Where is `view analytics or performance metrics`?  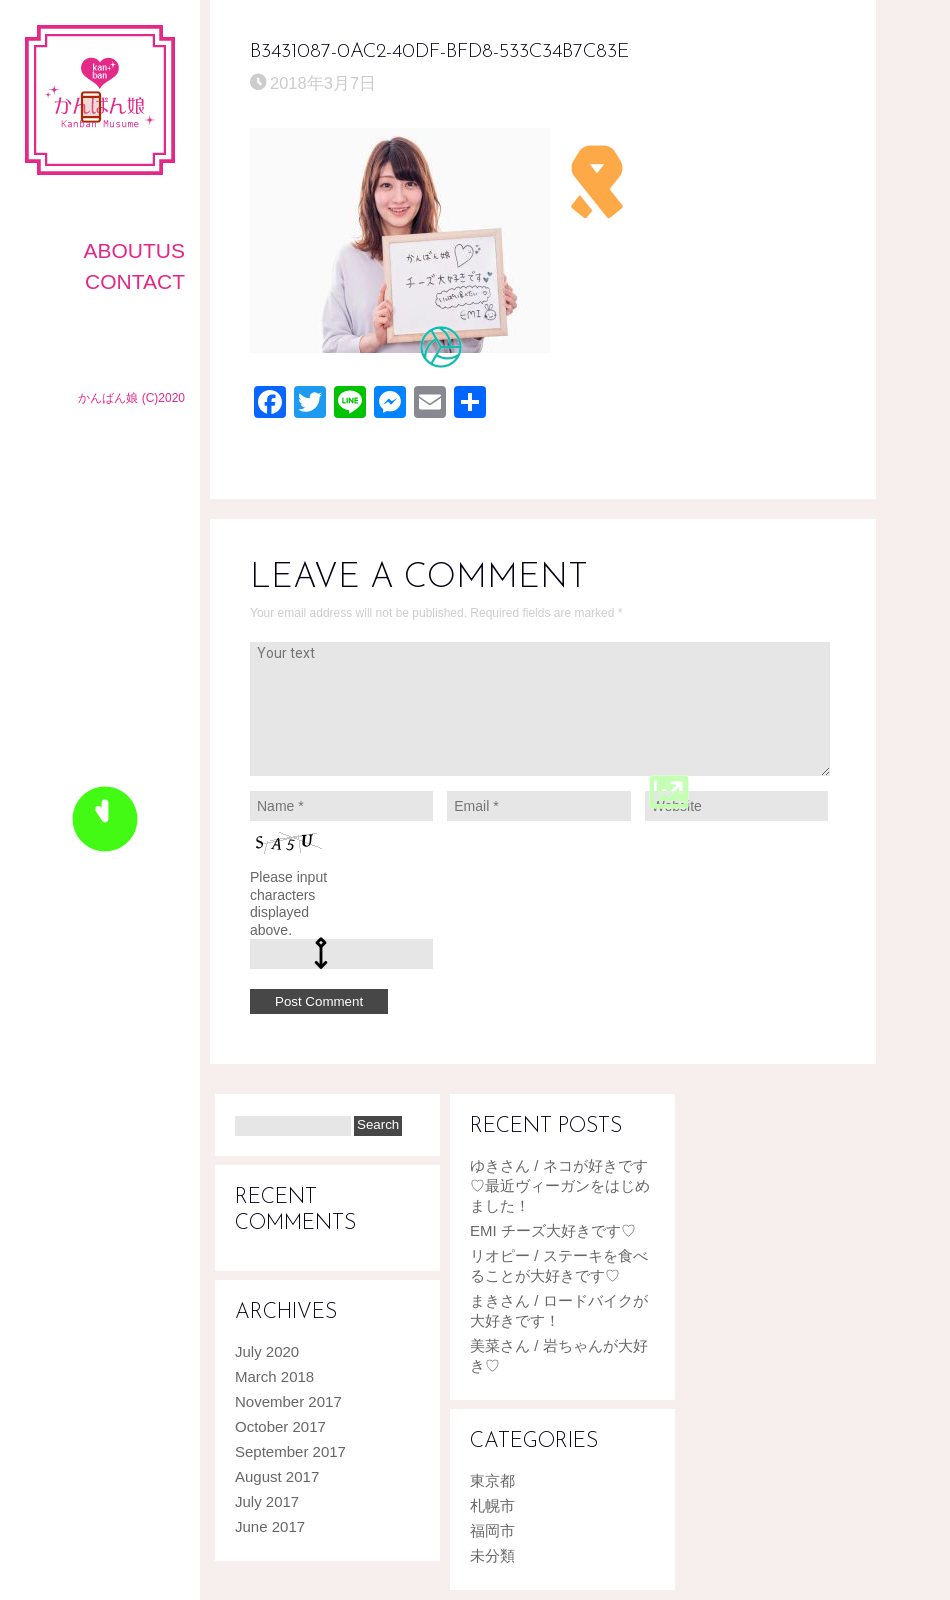
view analytics or performance metrics is located at coordinates (669, 792).